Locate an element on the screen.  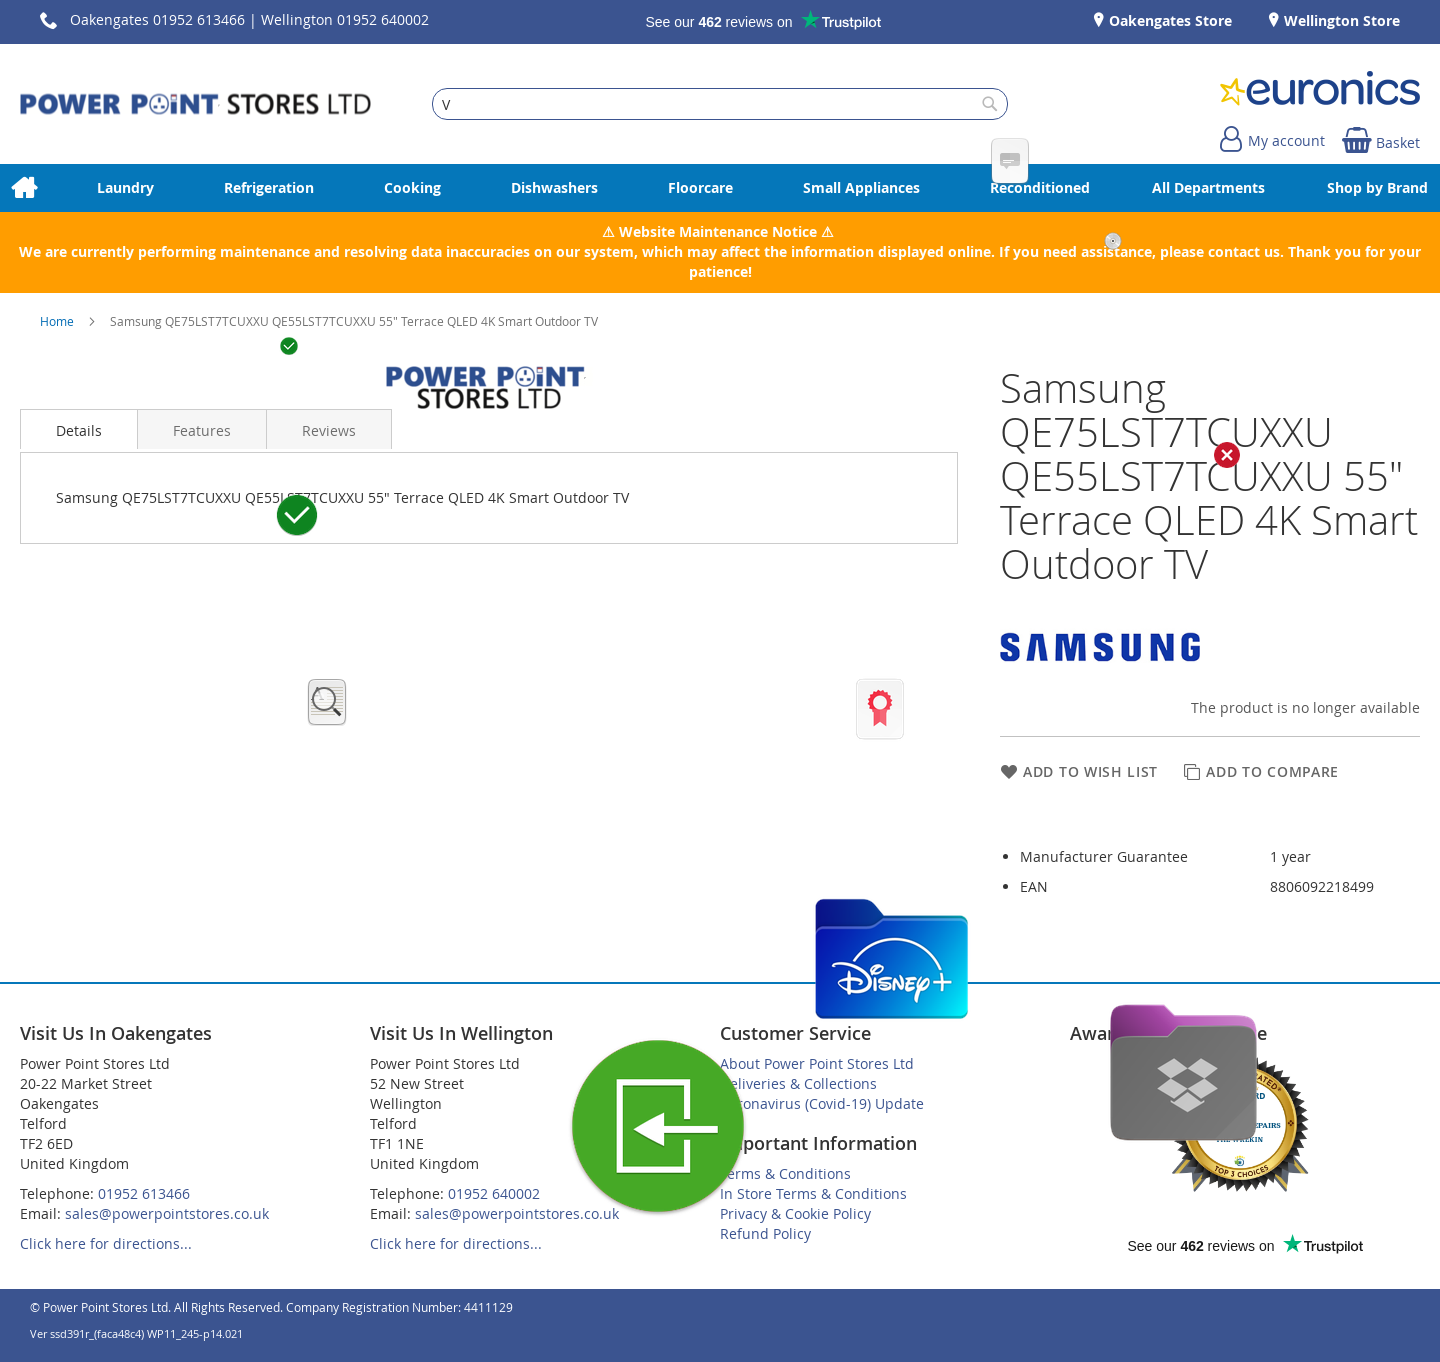
open disney+ media folder is located at coordinates (891, 963).